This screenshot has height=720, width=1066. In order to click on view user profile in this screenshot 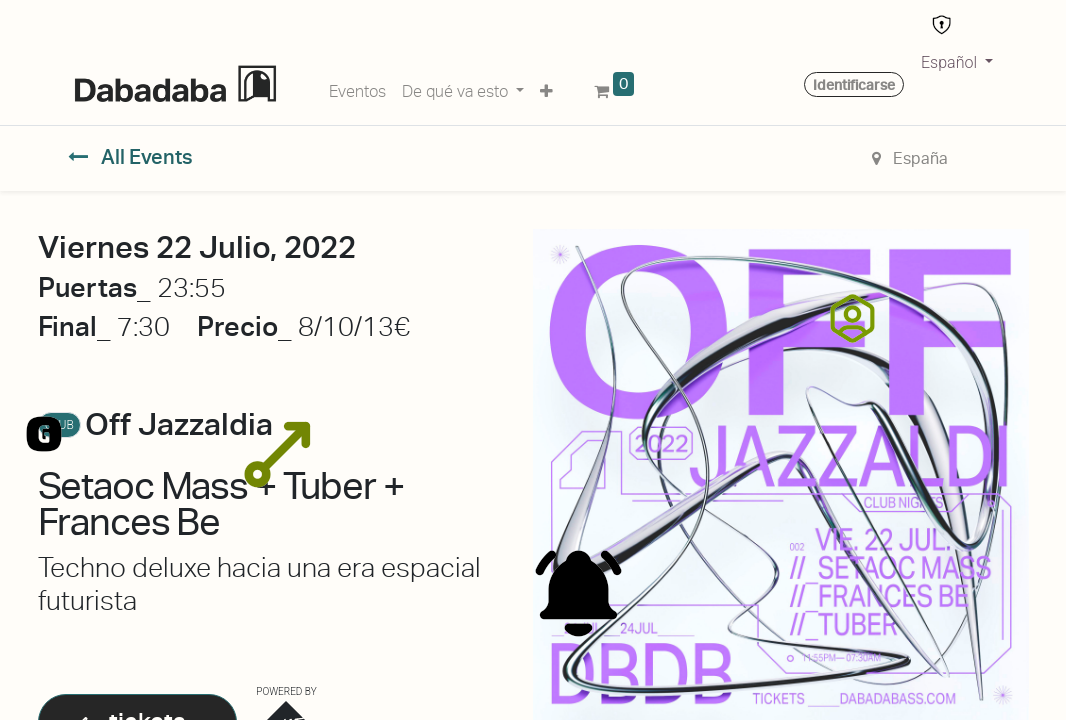, I will do `click(852, 318)`.